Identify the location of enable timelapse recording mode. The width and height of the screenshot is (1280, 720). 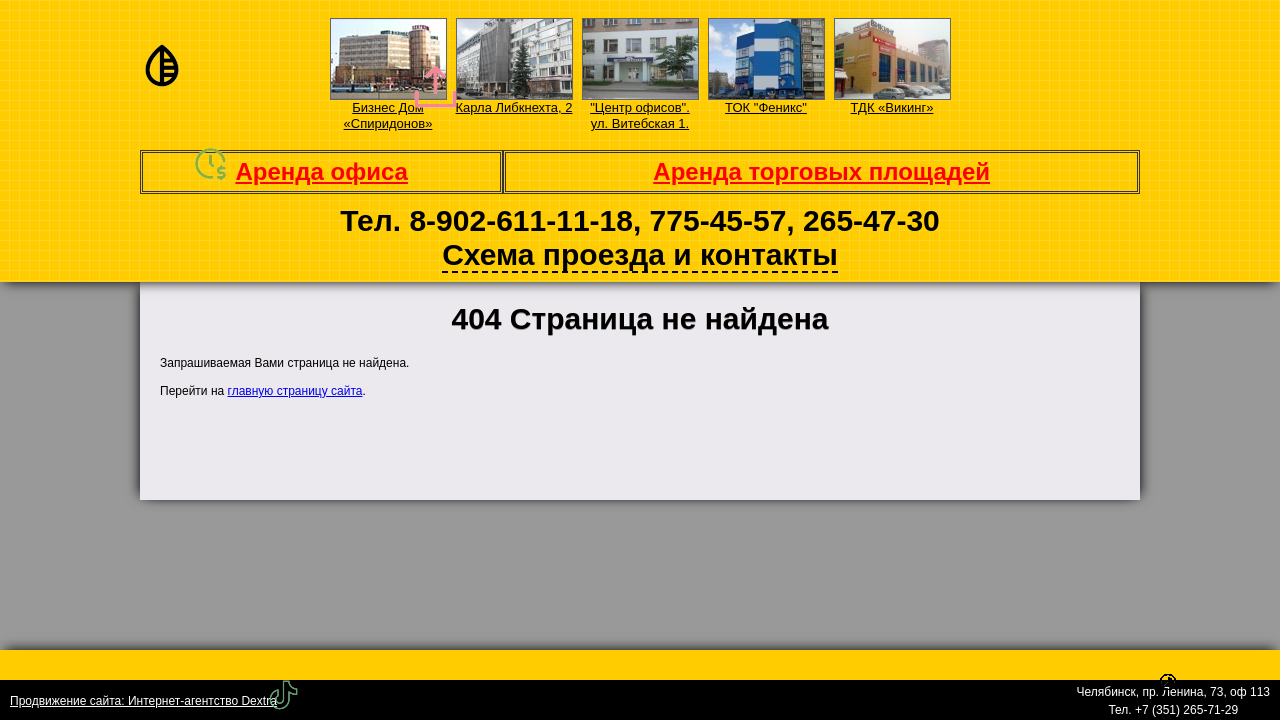
(1168, 682).